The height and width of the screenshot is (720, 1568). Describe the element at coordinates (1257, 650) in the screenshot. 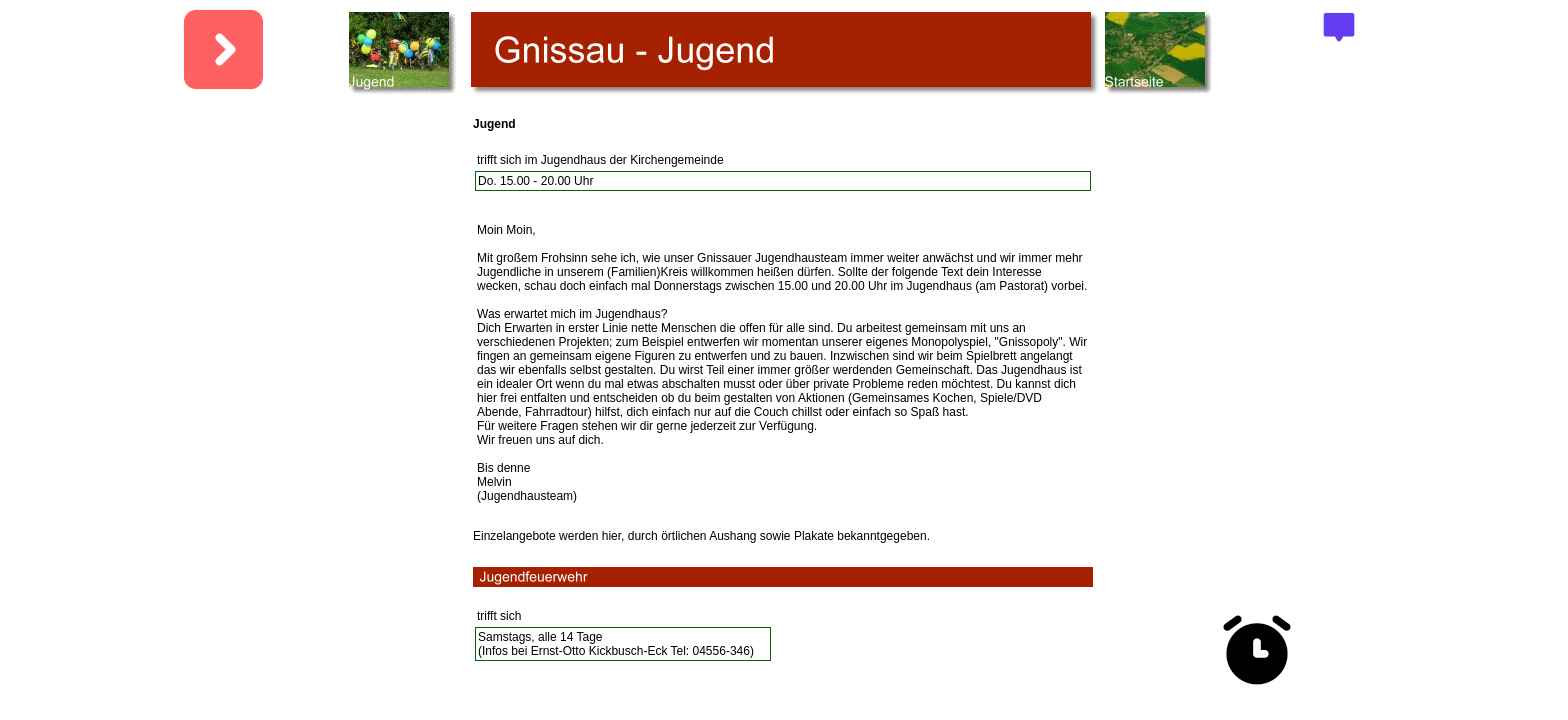

I see `set or manage alarms` at that location.